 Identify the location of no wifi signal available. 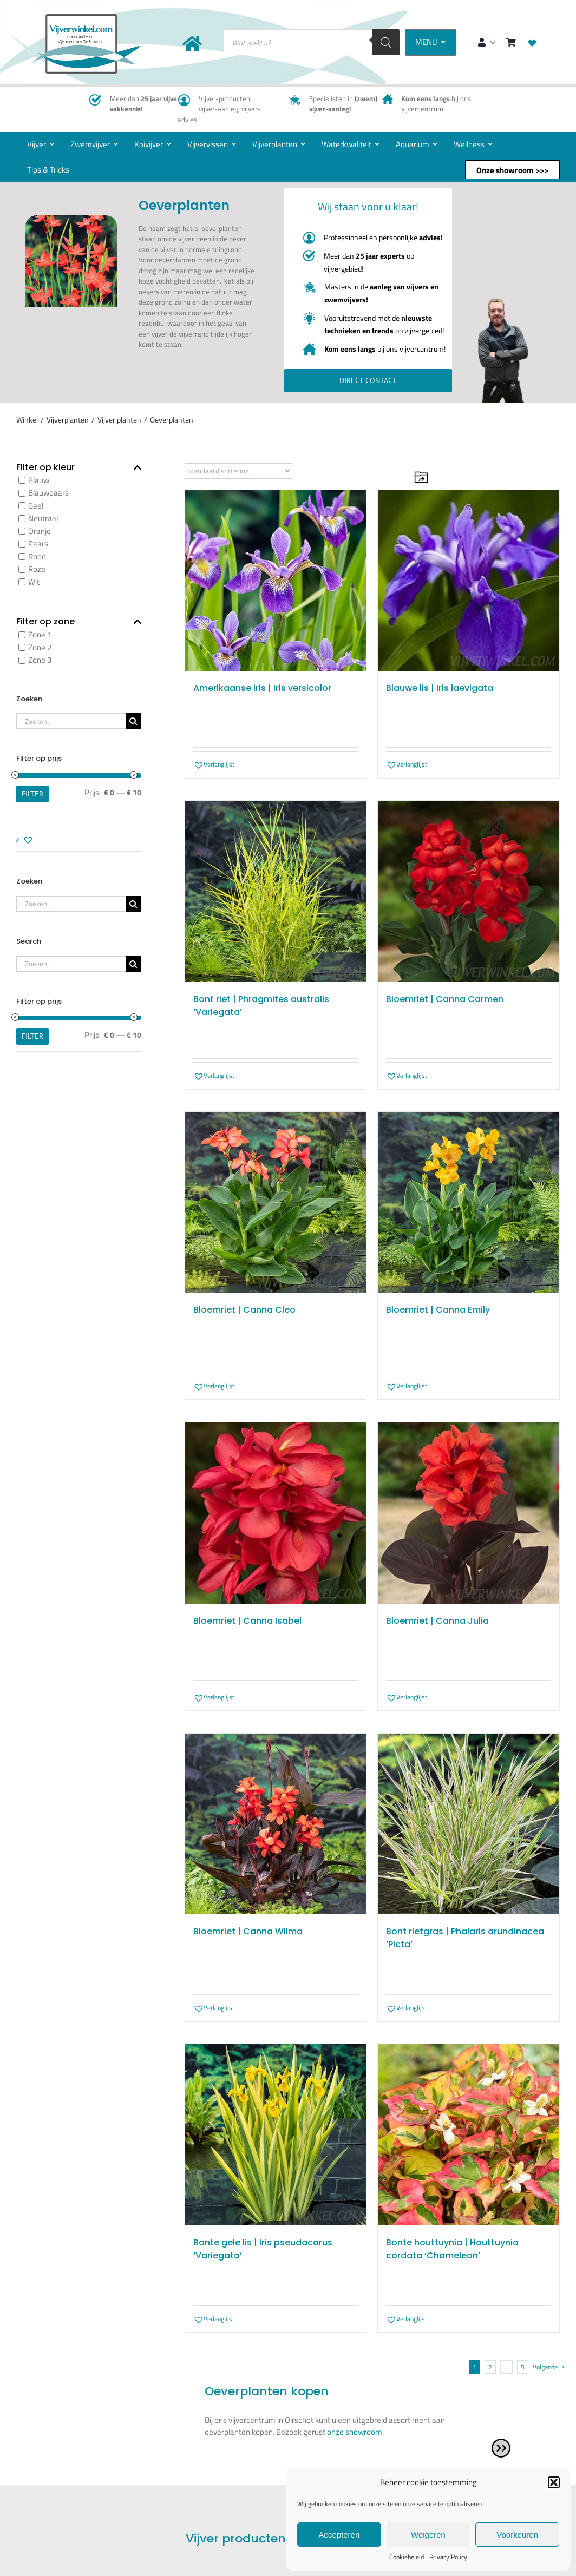
(339, 1522).